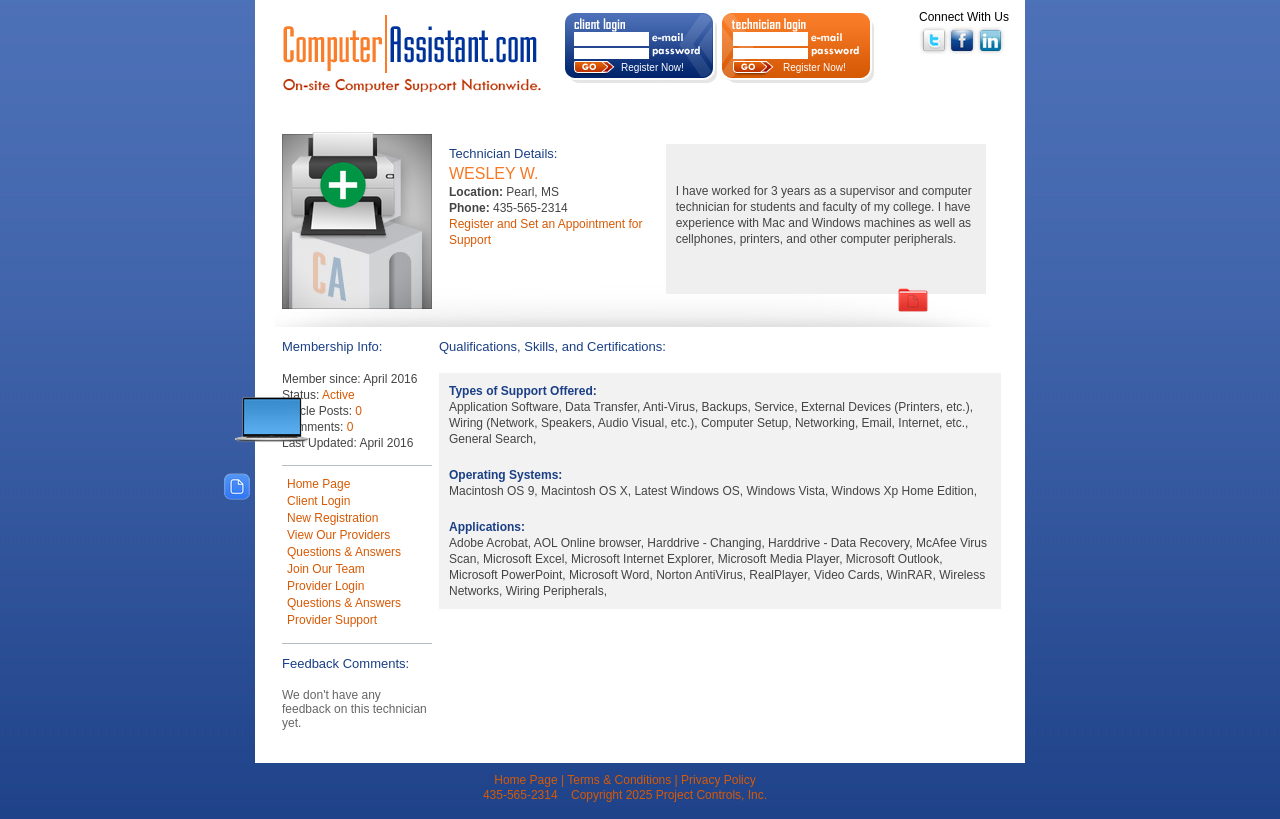 The height and width of the screenshot is (819, 1280). What do you see at coordinates (913, 300) in the screenshot?
I see `open your documents folder` at bounding box center [913, 300].